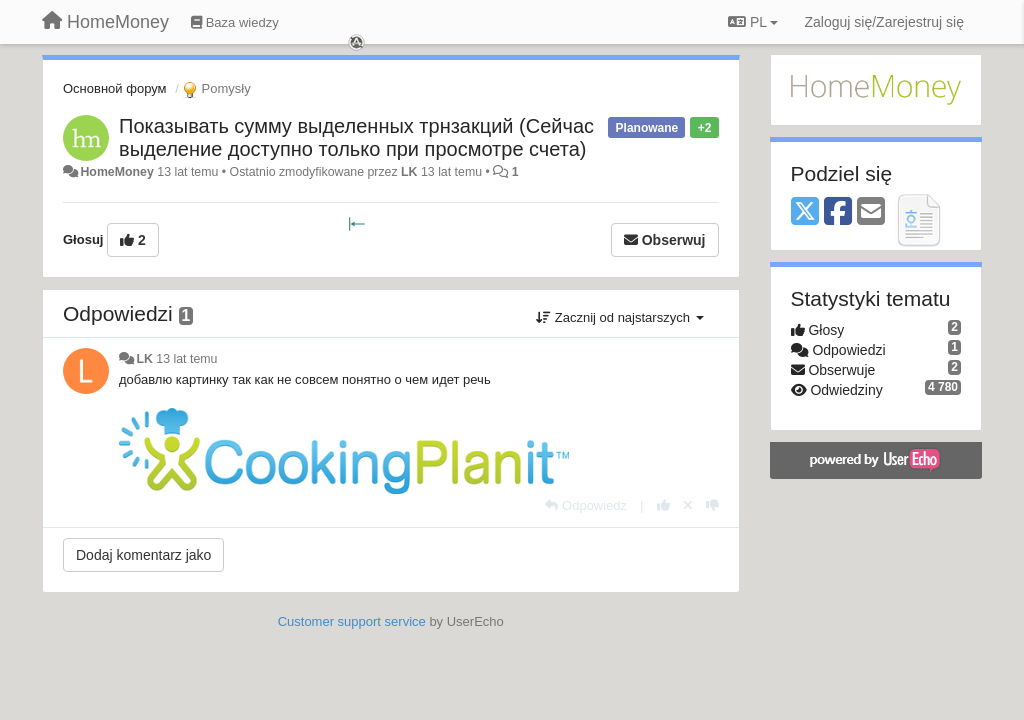 The width and height of the screenshot is (1024, 720). Describe the element at coordinates (356, 42) in the screenshot. I see `open the software updater application` at that location.